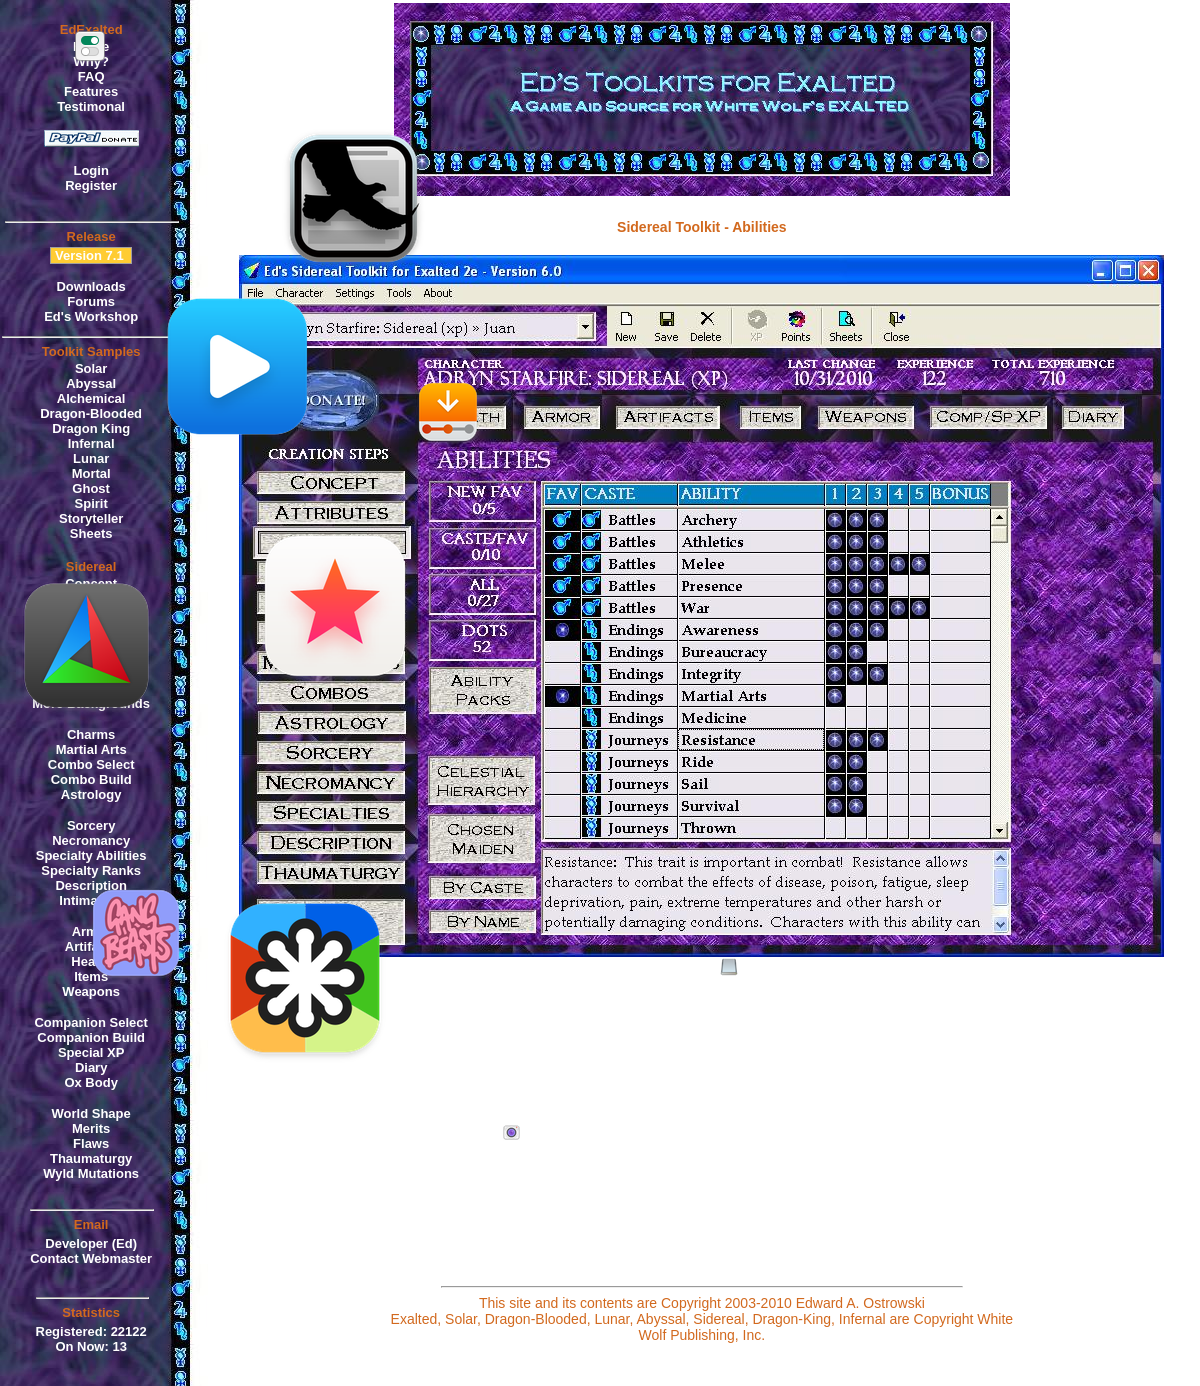 The image size is (1200, 1386). I want to click on open ubiquity installer application, so click(448, 412).